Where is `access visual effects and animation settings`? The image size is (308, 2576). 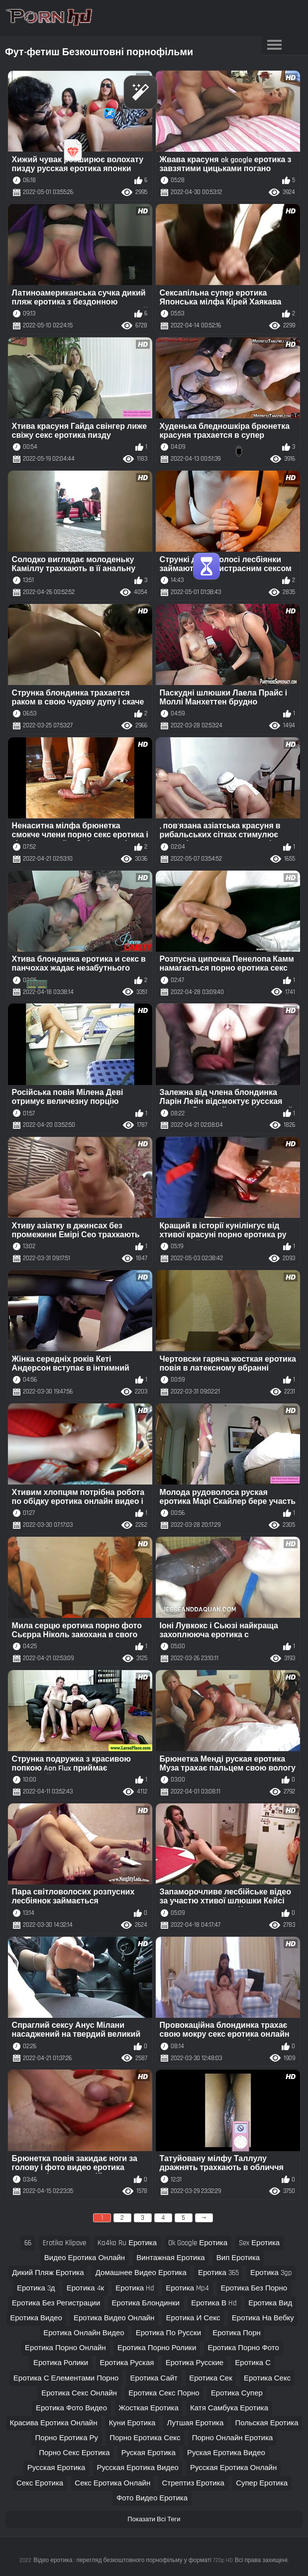
access visual effects and animation settings is located at coordinates (140, 93).